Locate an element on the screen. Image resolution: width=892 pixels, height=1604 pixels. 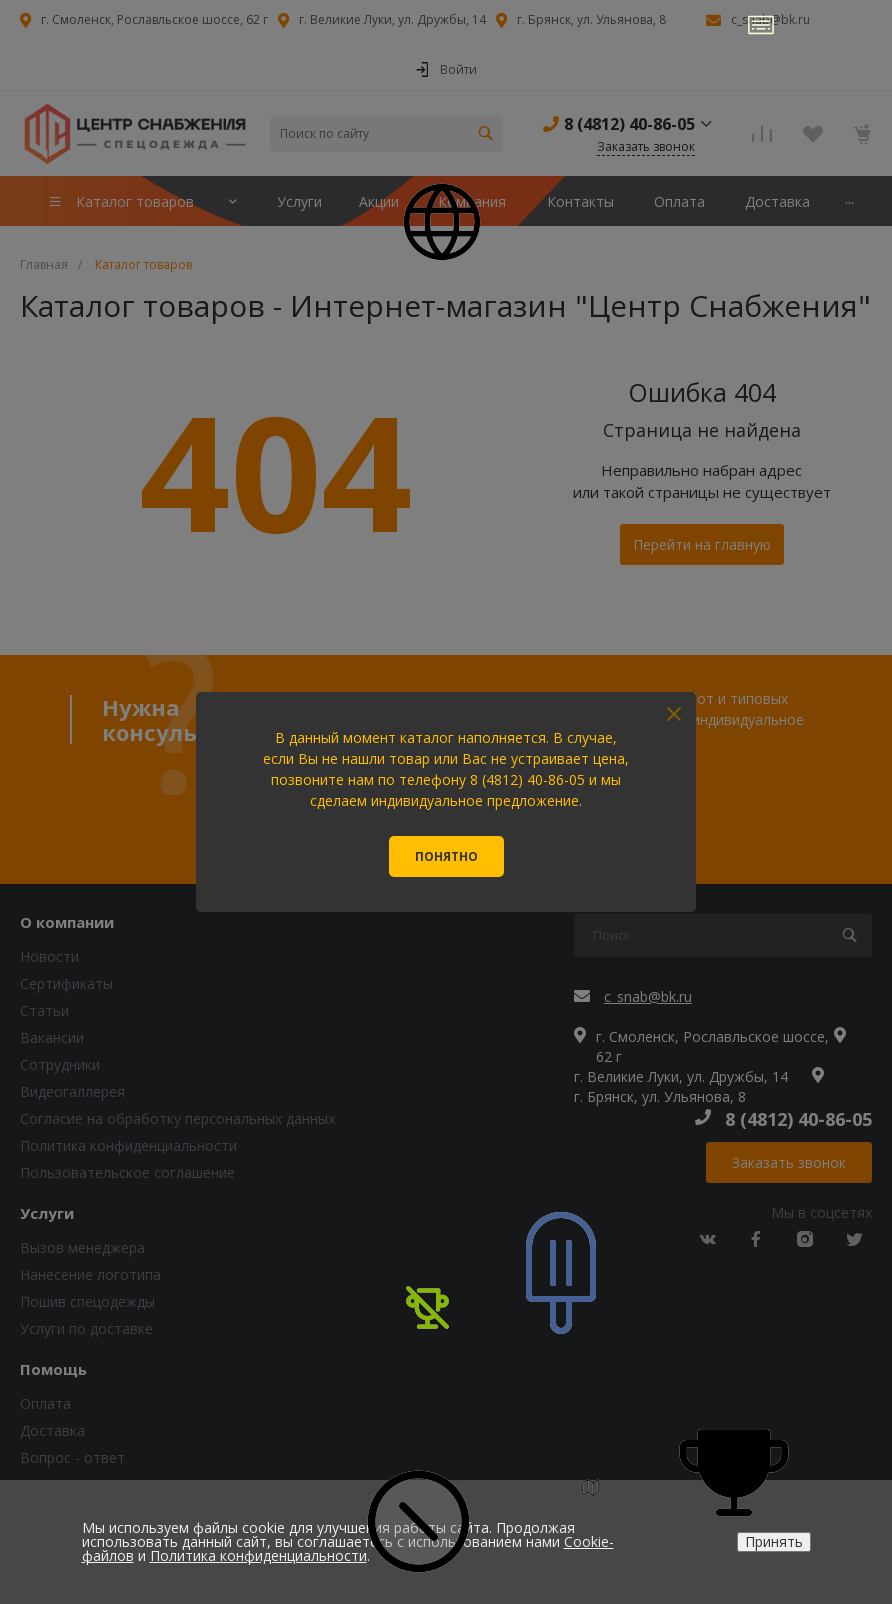
indicates a prohibited or restricted action is located at coordinates (418, 1521).